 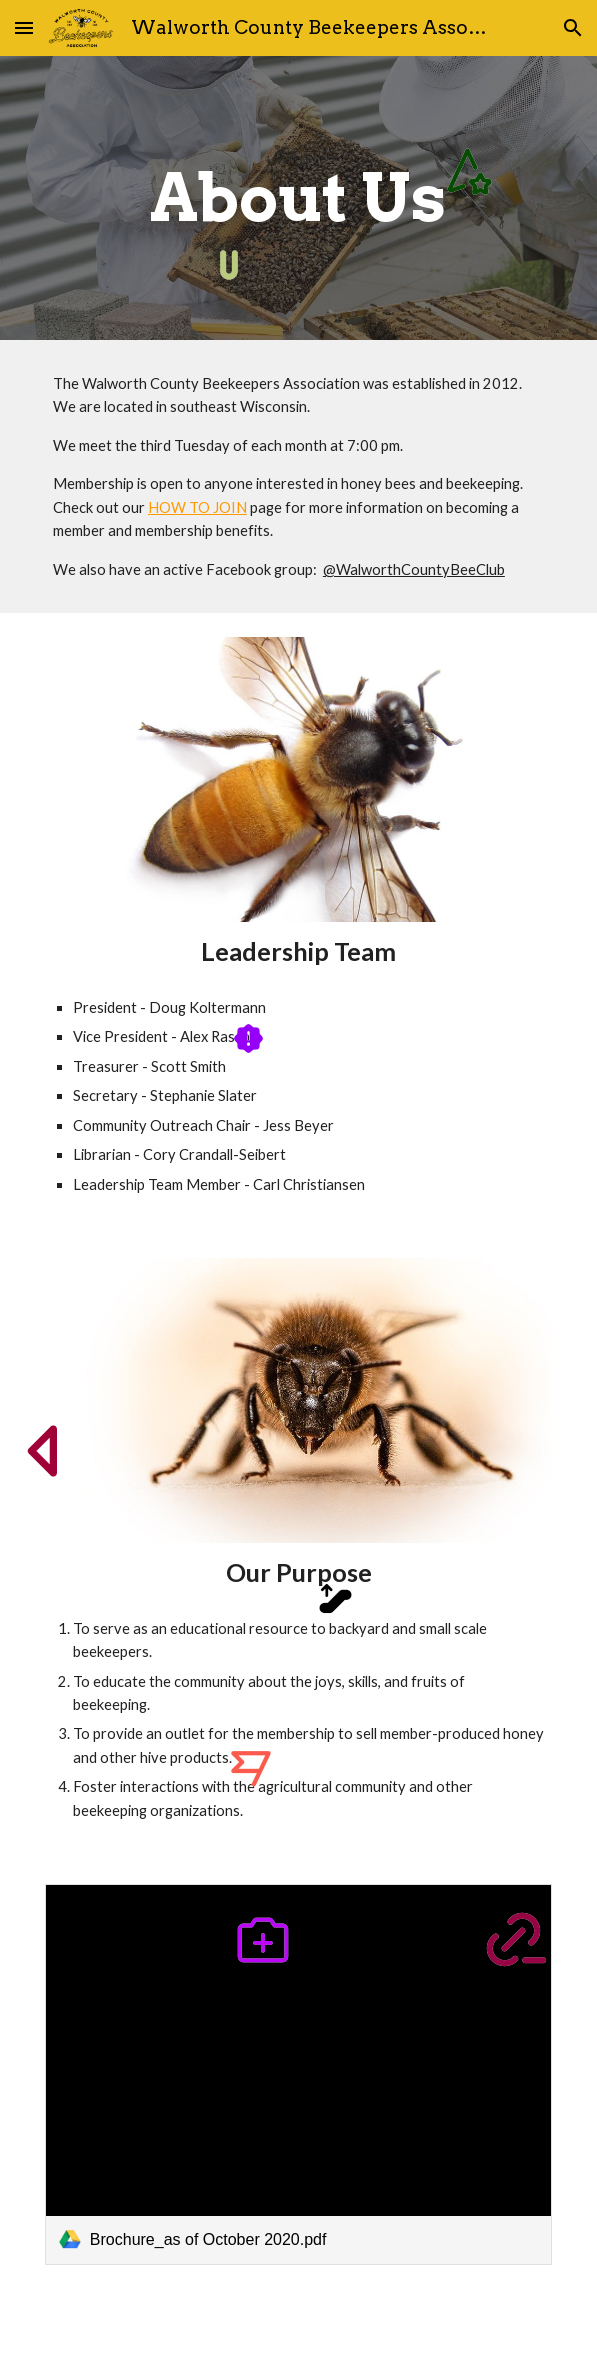 I want to click on escalator going up, so click(x=335, y=1598).